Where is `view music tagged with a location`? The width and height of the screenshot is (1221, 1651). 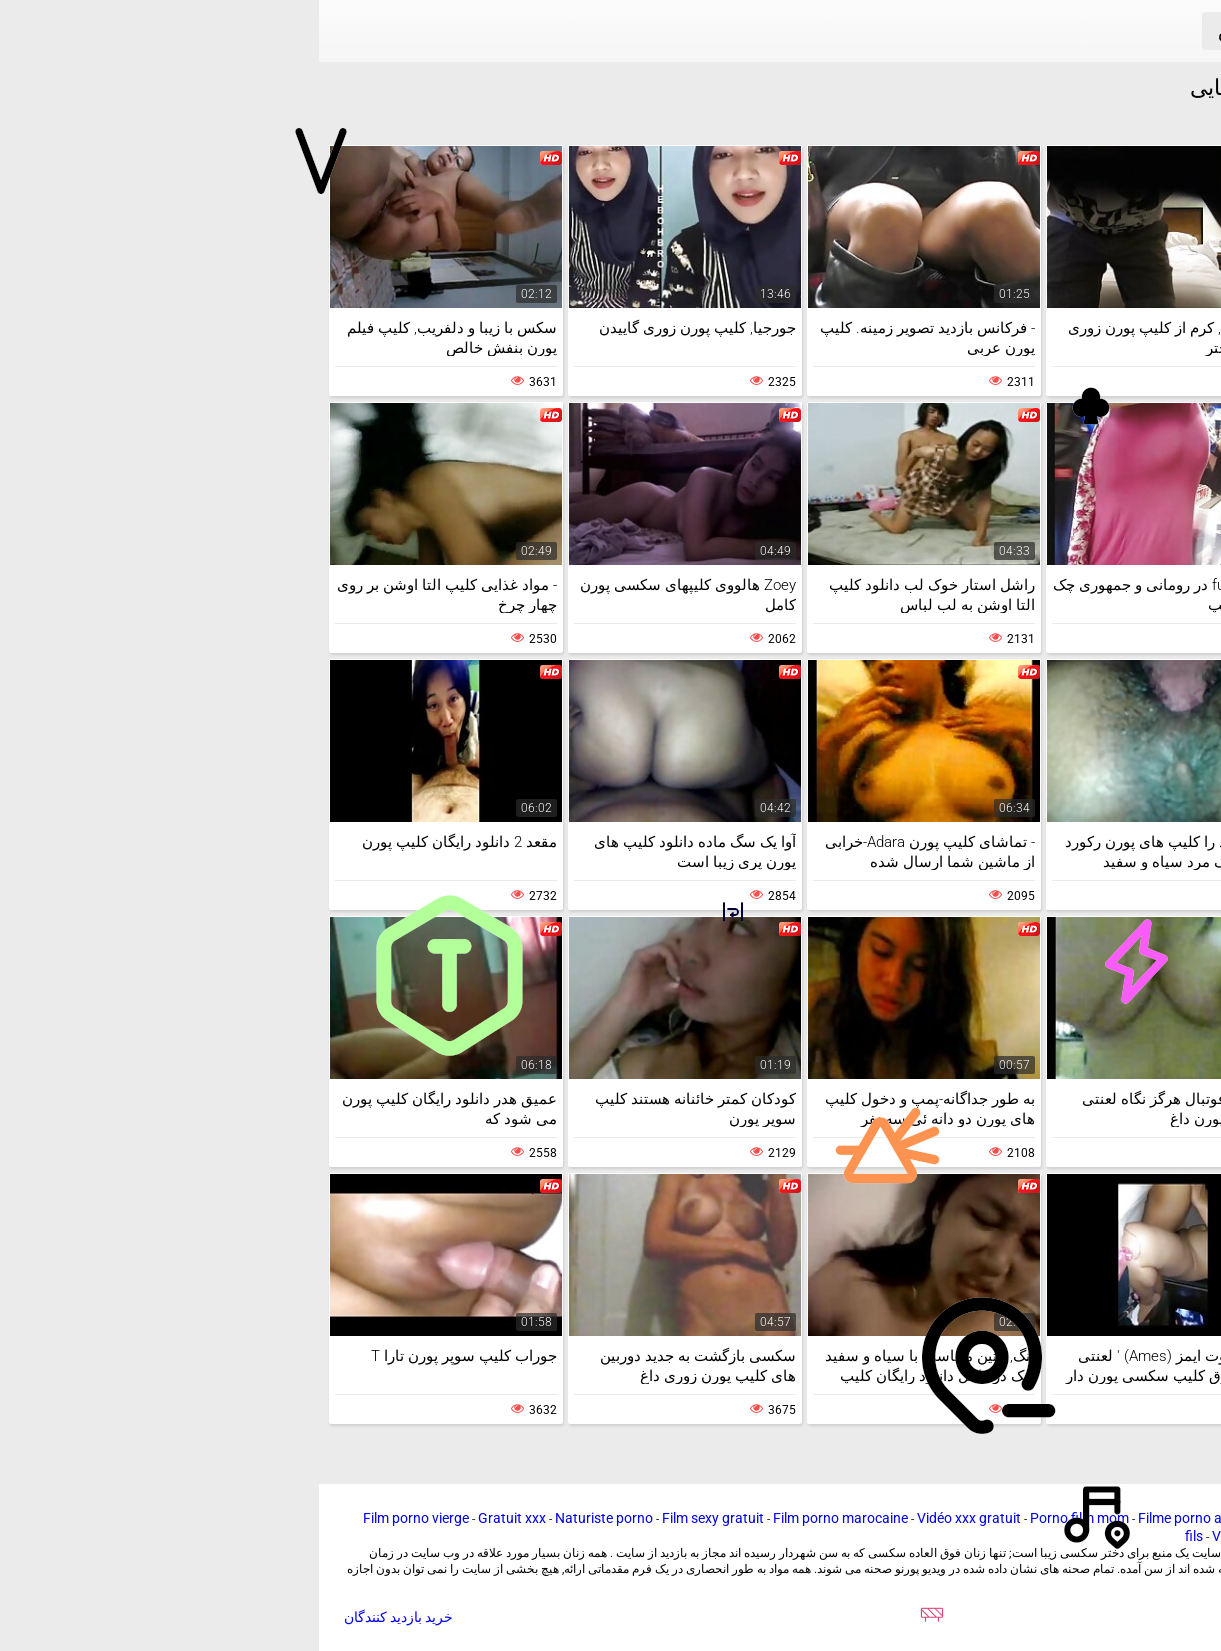 view music tagged with a location is located at coordinates (1095, 1514).